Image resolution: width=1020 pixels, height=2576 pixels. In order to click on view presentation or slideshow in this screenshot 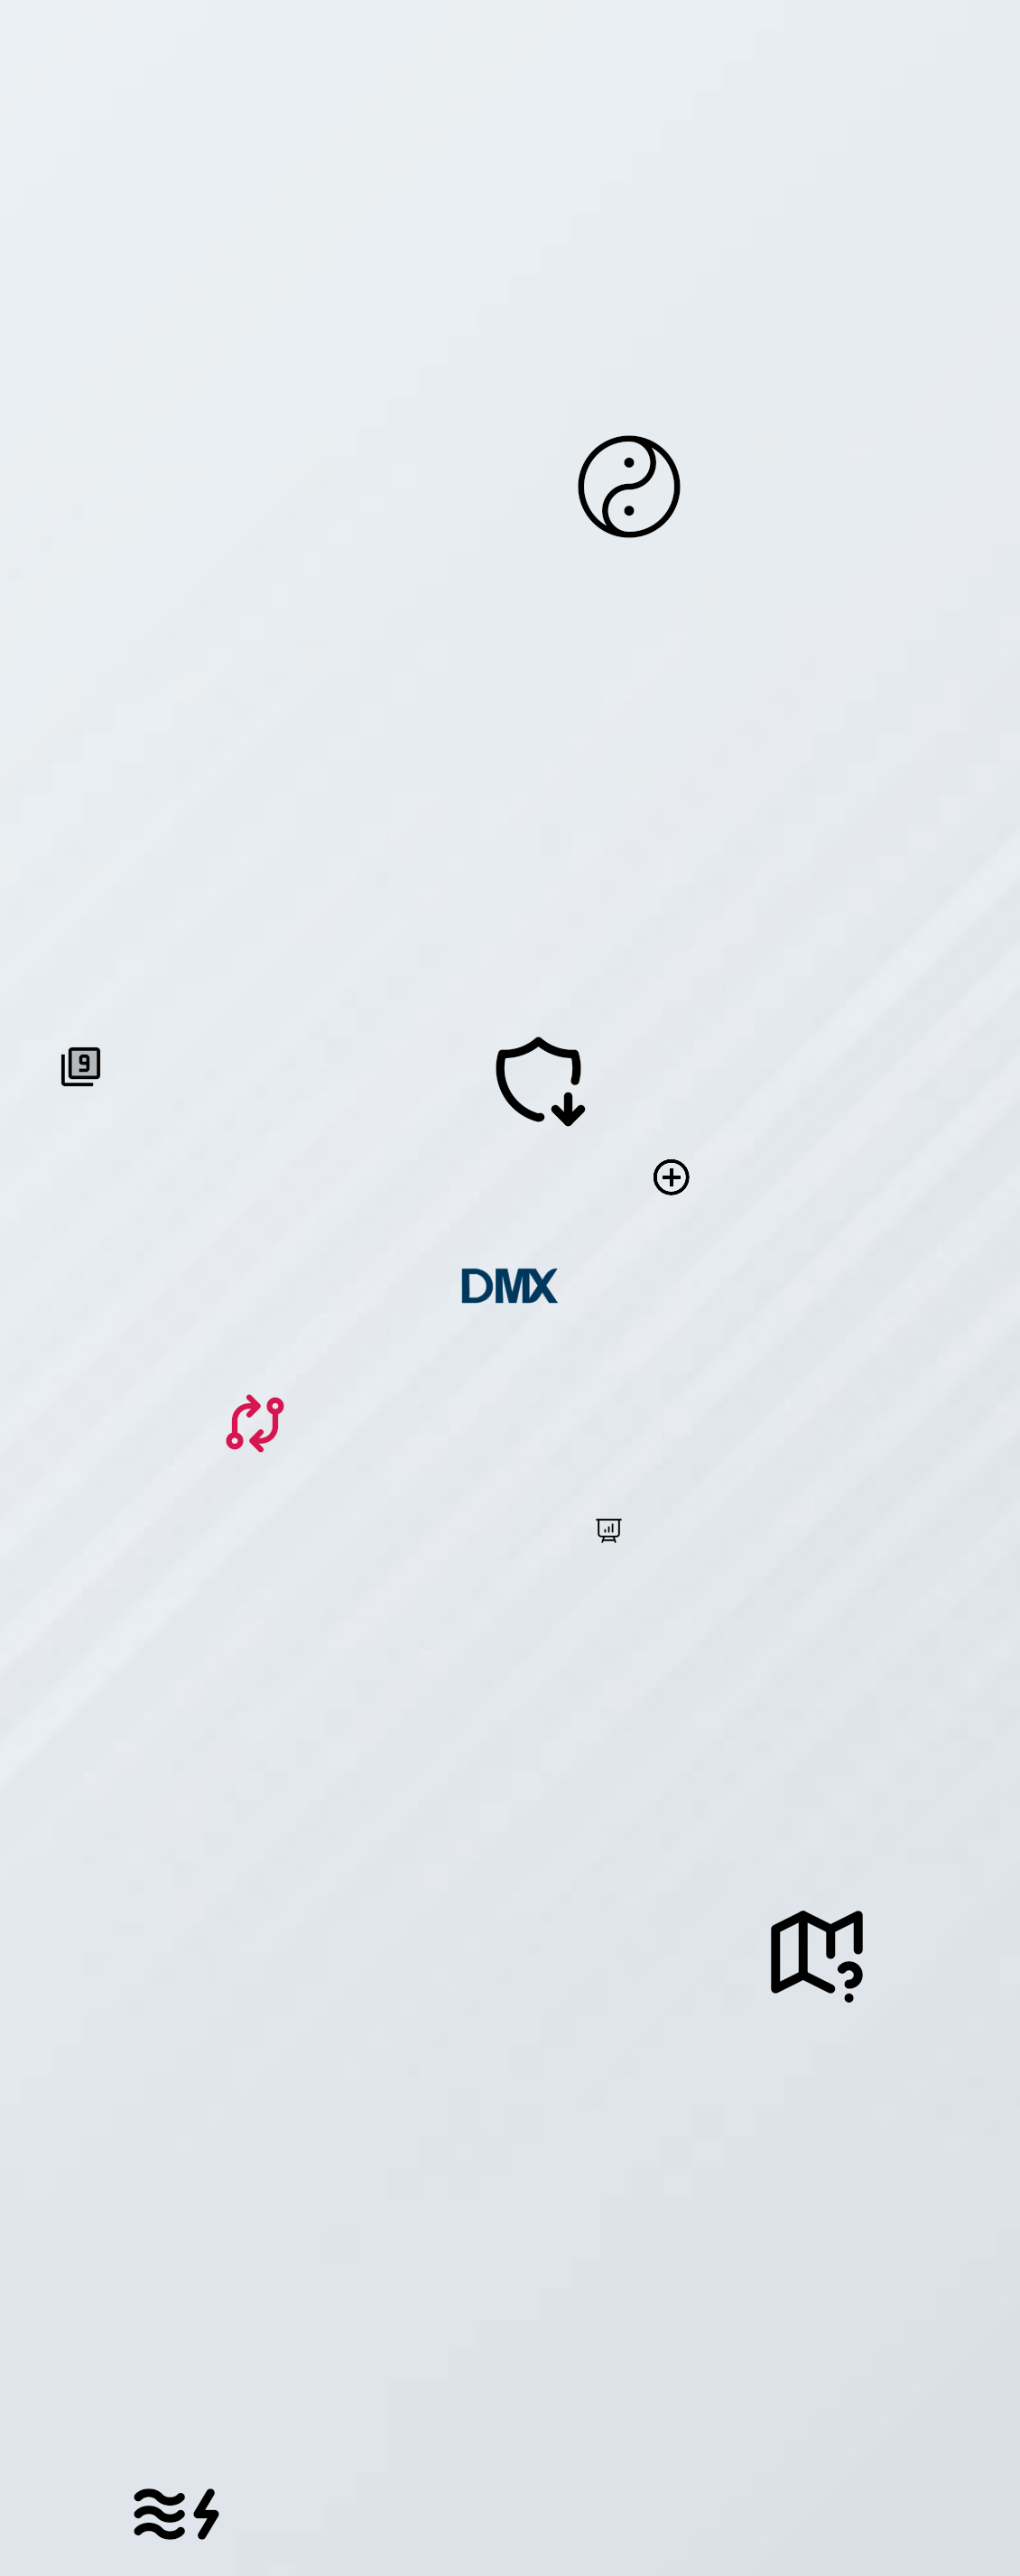, I will do `click(608, 1530)`.